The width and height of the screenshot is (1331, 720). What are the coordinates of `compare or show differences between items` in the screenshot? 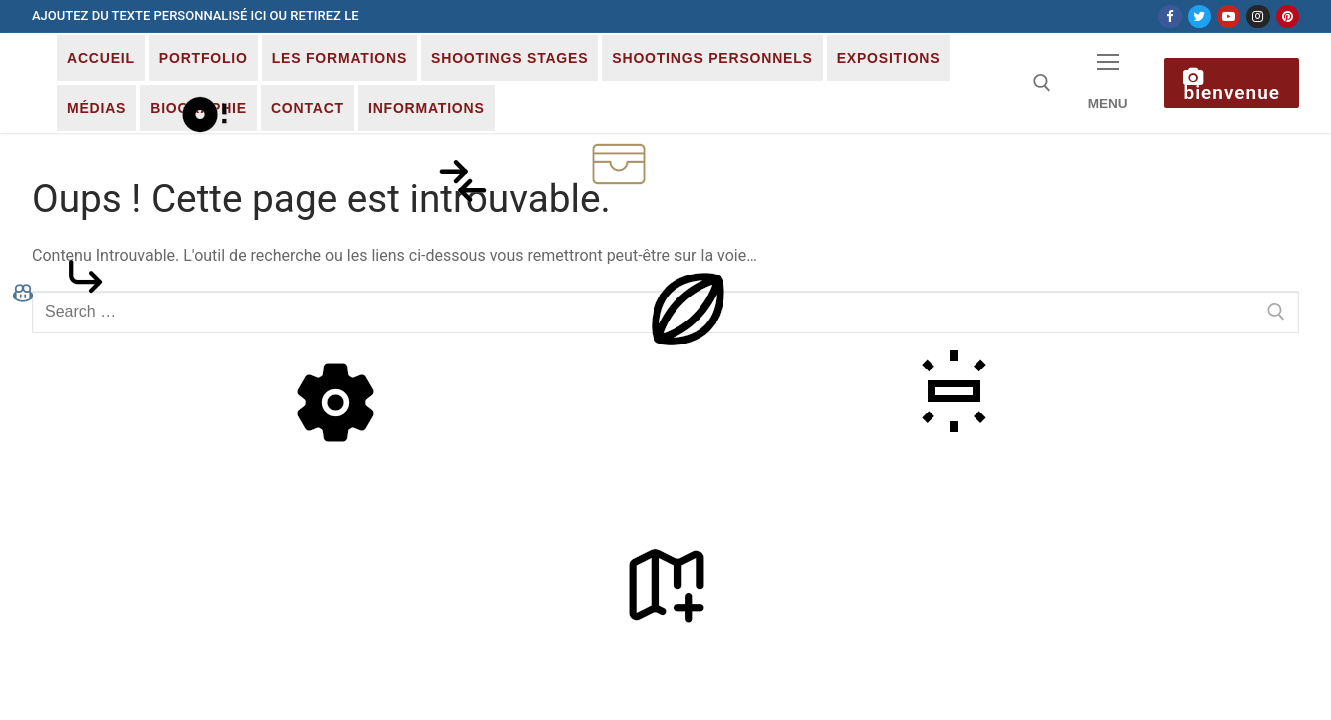 It's located at (463, 181).